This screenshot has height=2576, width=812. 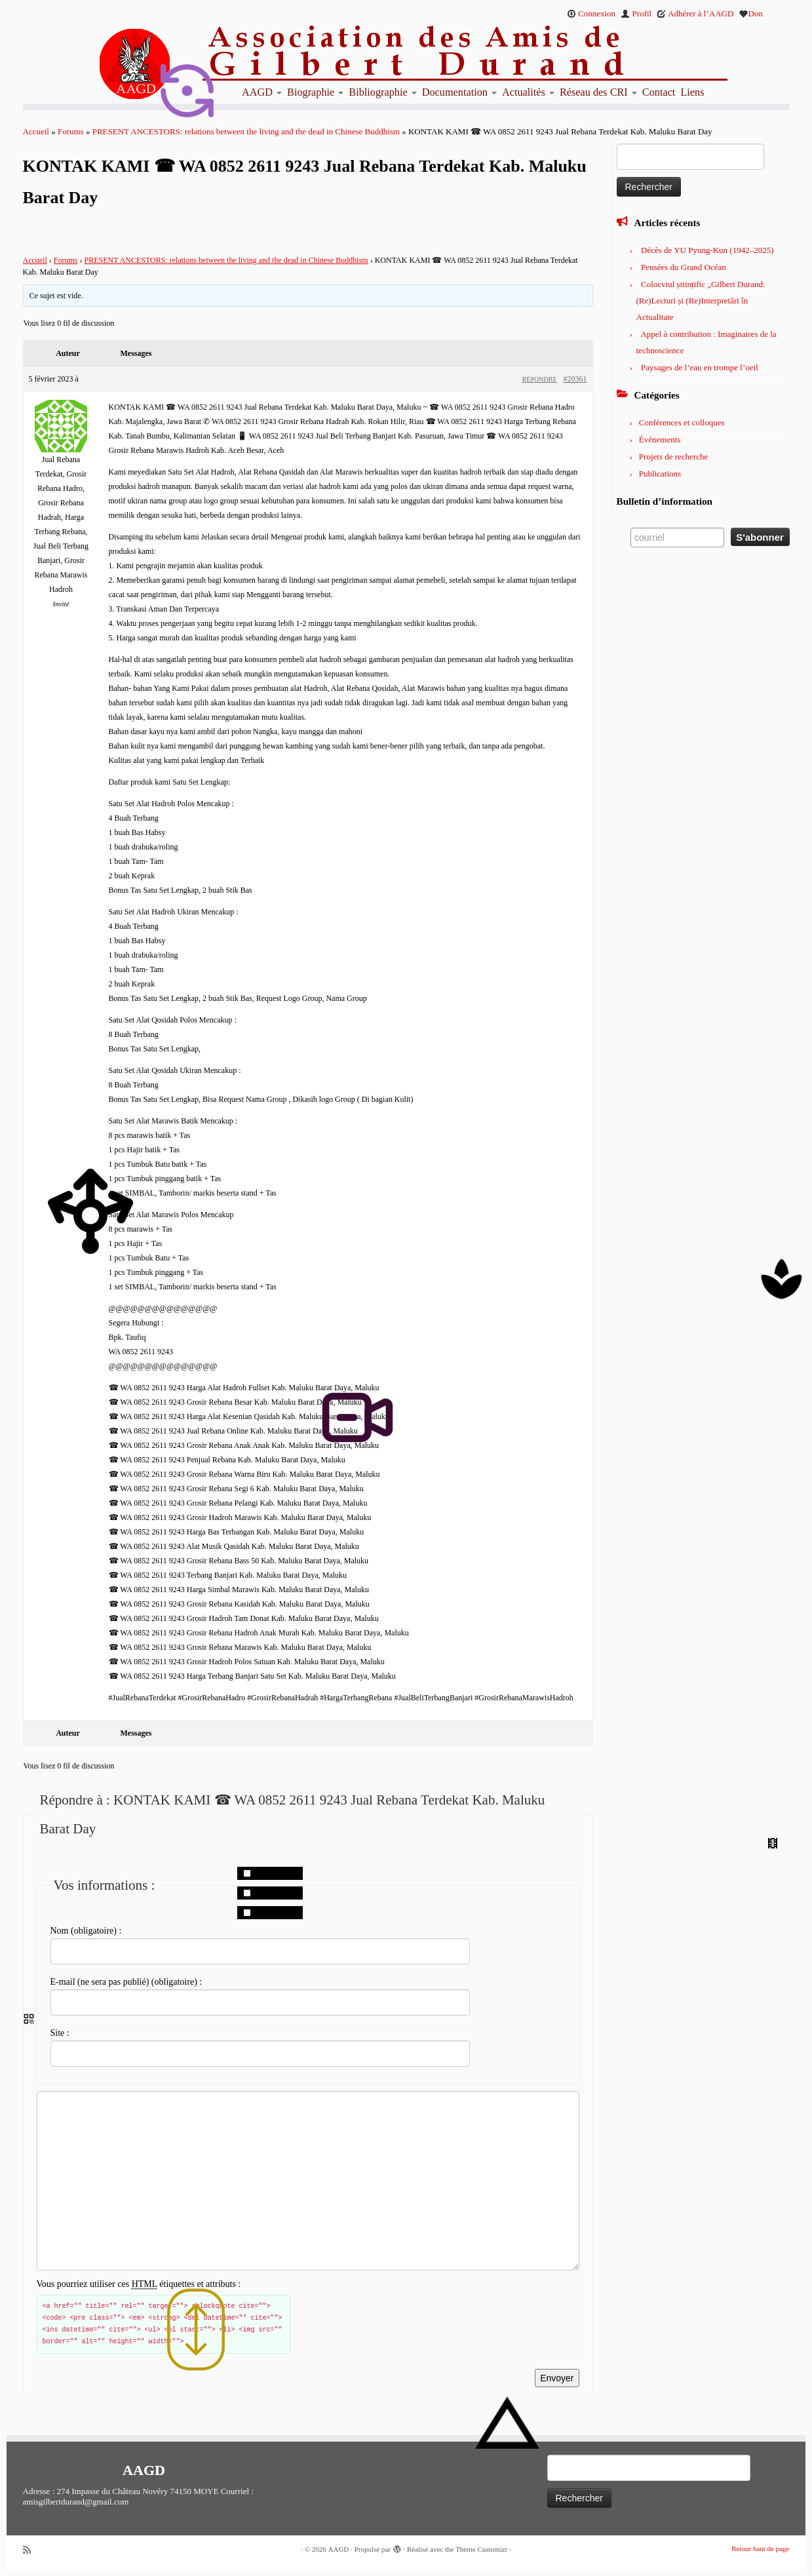 What do you see at coordinates (90, 1211) in the screenshot?
I see `configure load balancer settings` at bounding box center [90, 1211].